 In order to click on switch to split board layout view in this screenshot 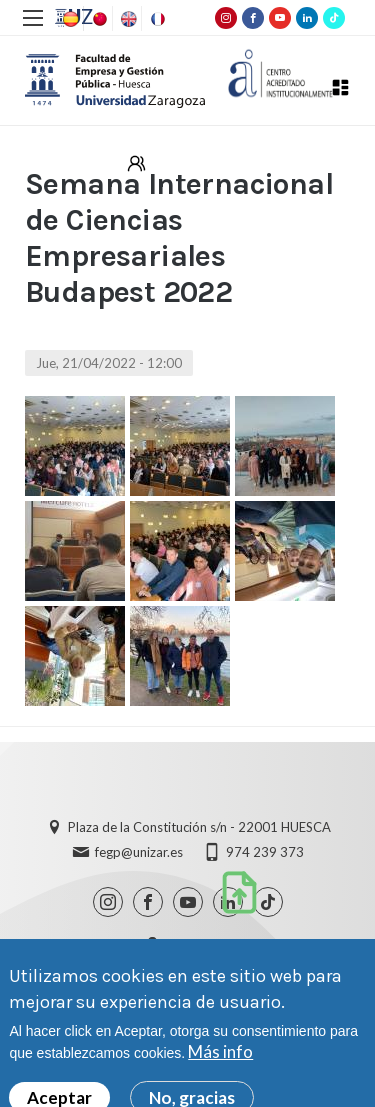, I will do `click(340, 87)`.